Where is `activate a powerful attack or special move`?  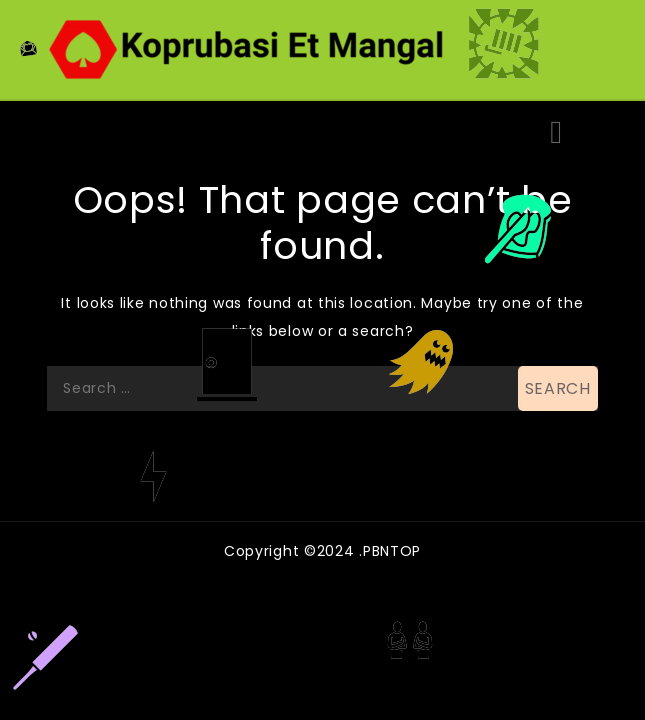
activate a powerful attack or special move is located at coordinates (503, 43).